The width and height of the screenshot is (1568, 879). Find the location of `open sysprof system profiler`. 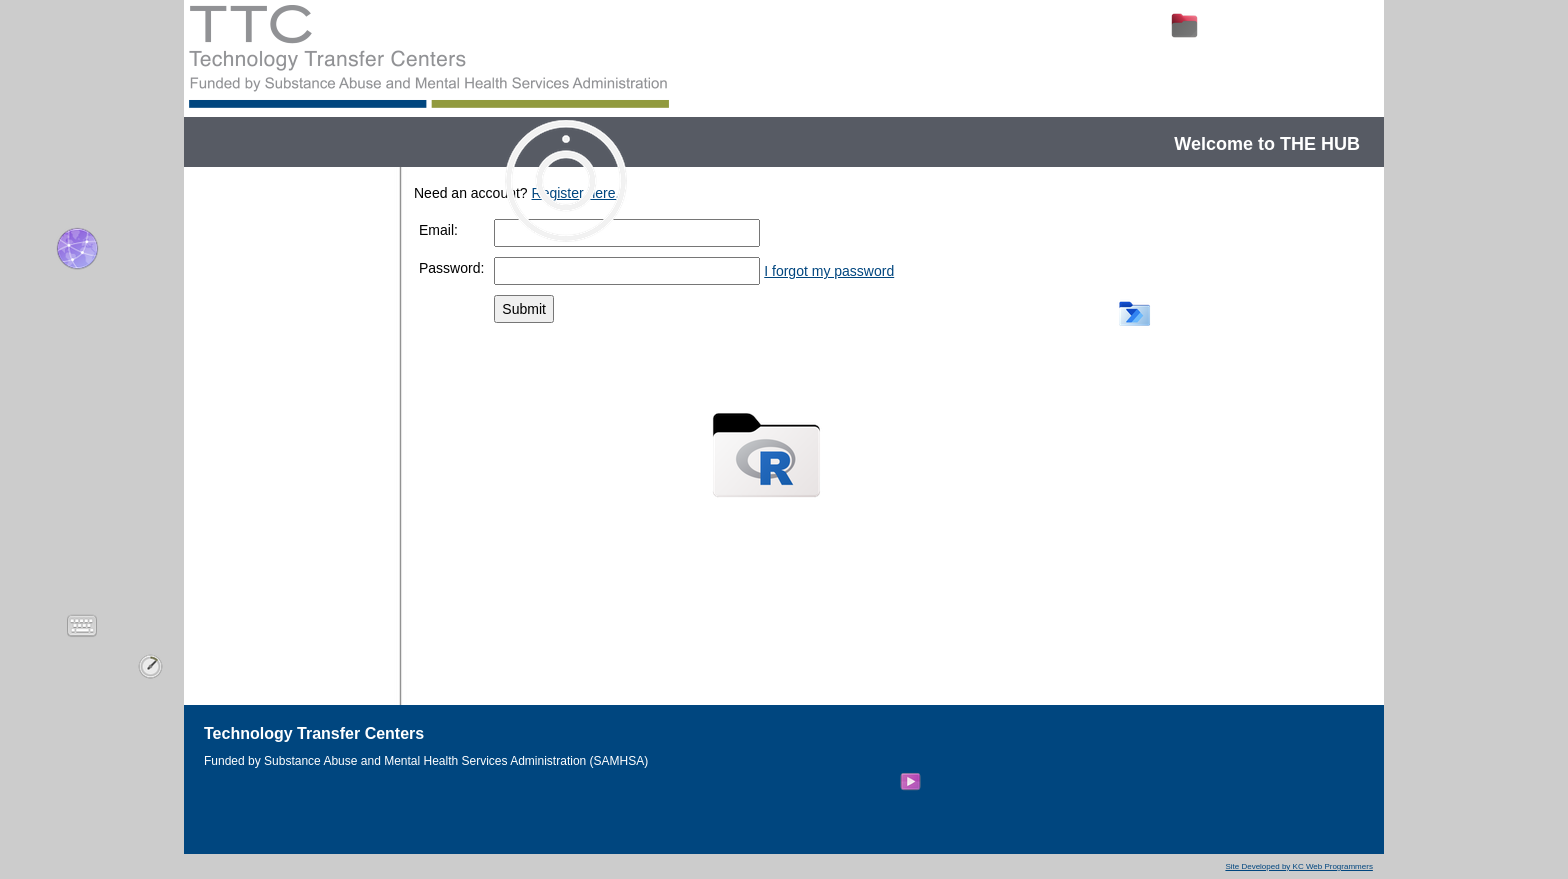

open sysprof system profiler is located at coordinates (150, 666).